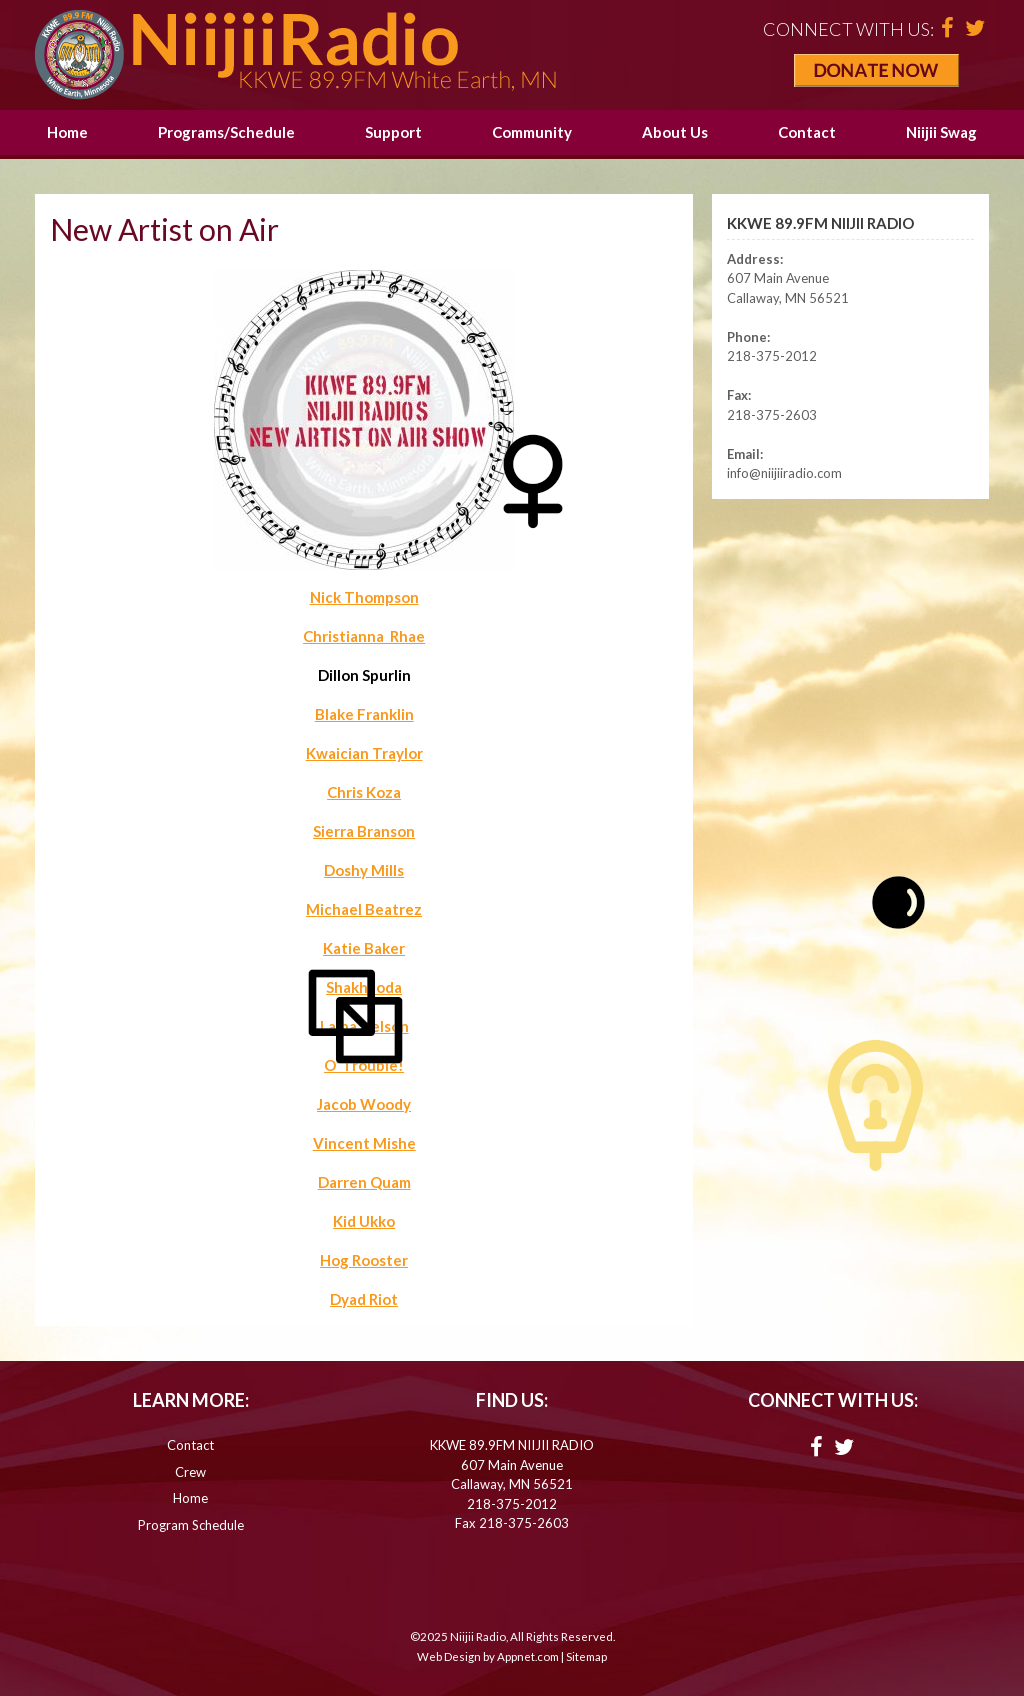 The width and height of the screenshot is (1024, 1696). I want to click on apply inner shadow effect to the right side, so click(898, 902).